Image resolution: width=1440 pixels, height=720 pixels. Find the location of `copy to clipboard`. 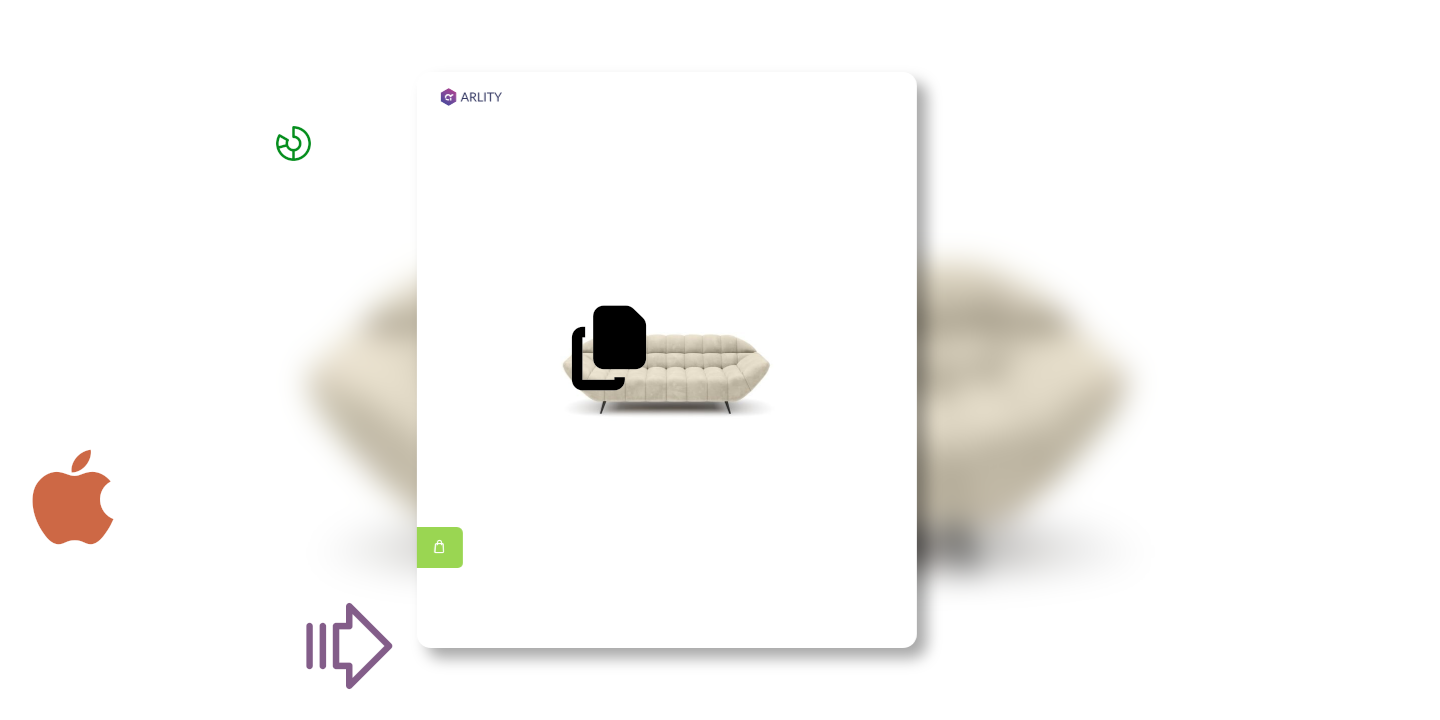

copy to clipboard is located at coordinates (609, 348).